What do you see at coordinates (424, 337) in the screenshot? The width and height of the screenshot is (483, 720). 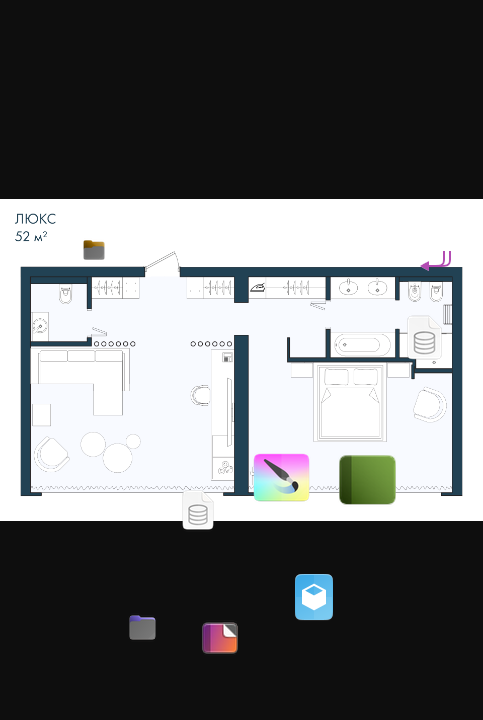 I see `sql database file` at bounding box center [424, 337].